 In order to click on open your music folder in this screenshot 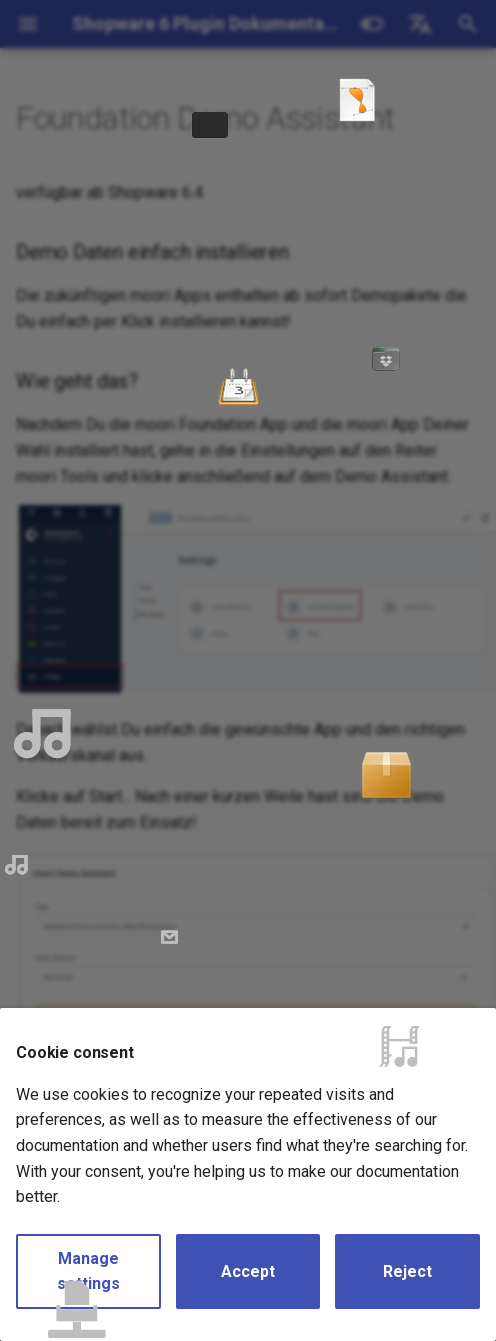, I will do `click(17, 864)`.